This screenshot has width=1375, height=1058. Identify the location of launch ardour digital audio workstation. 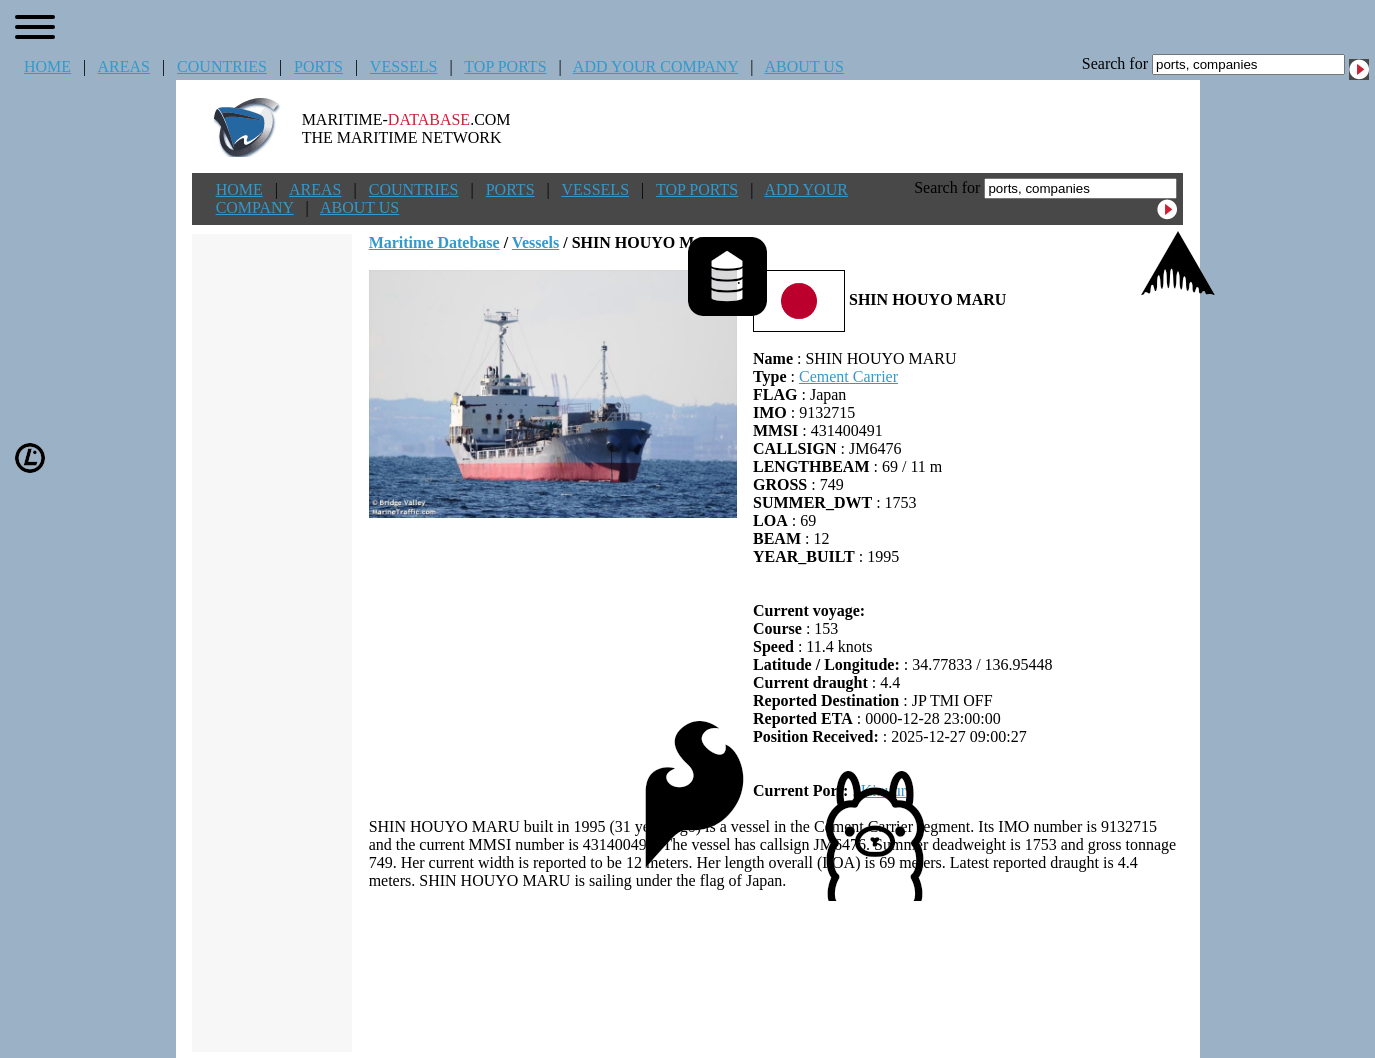
(1178, 263).